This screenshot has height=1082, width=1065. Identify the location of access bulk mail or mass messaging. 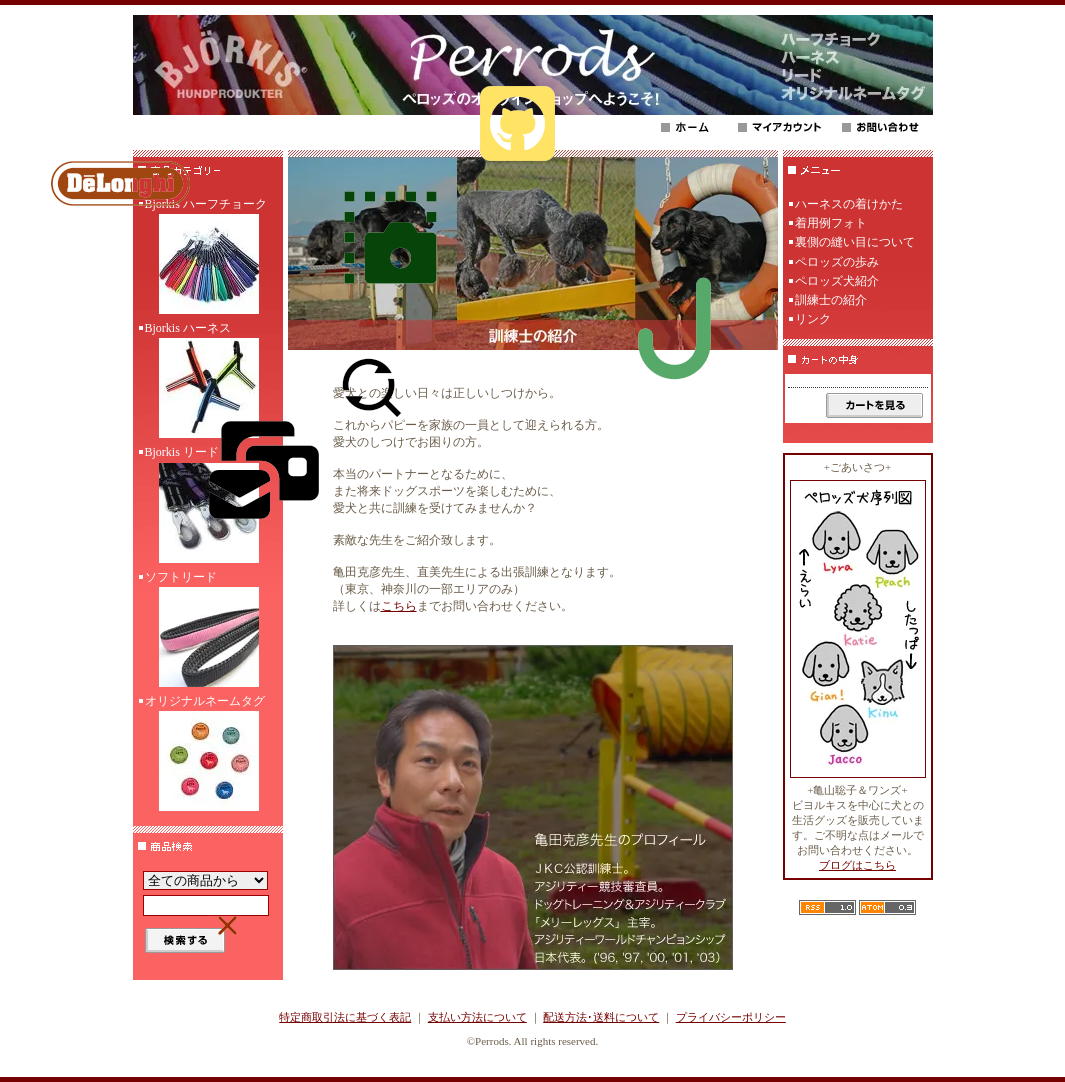
(264, 470).